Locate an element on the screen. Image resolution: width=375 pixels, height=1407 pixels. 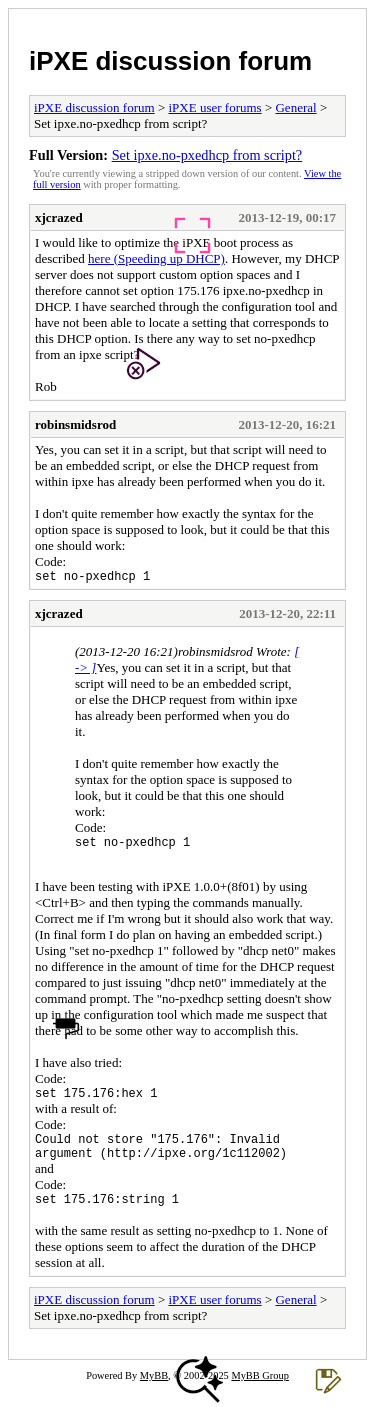
search with AI-powered suggestions is located at coordinates (198, 1381).